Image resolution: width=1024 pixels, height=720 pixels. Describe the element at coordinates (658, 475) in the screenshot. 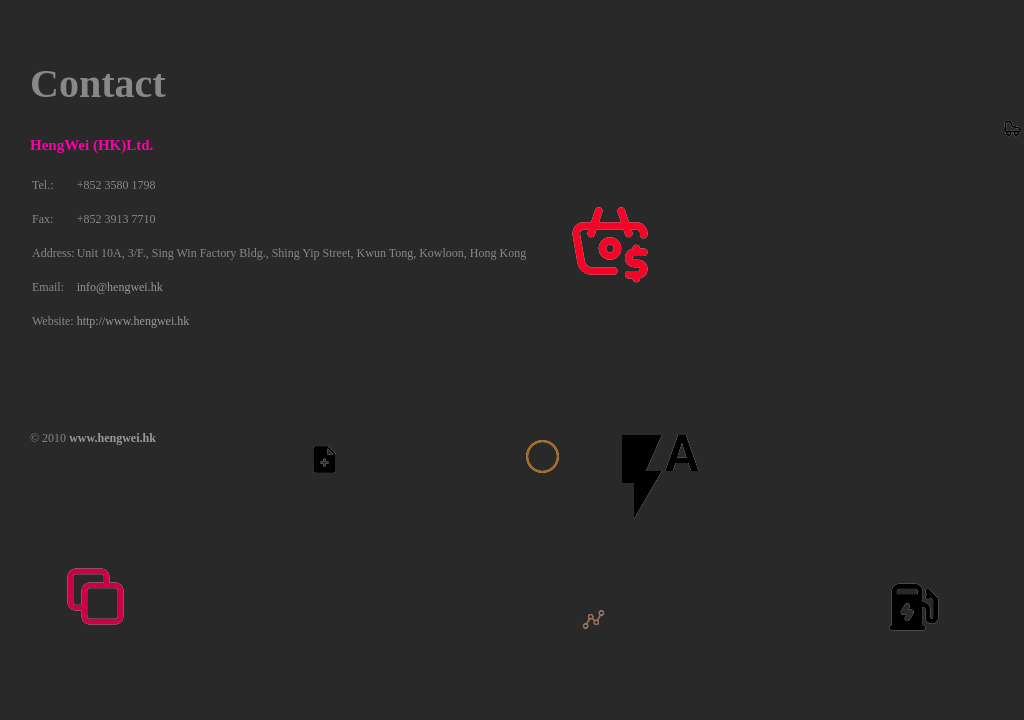

I see `set camera flash to automatic mode` at that location.